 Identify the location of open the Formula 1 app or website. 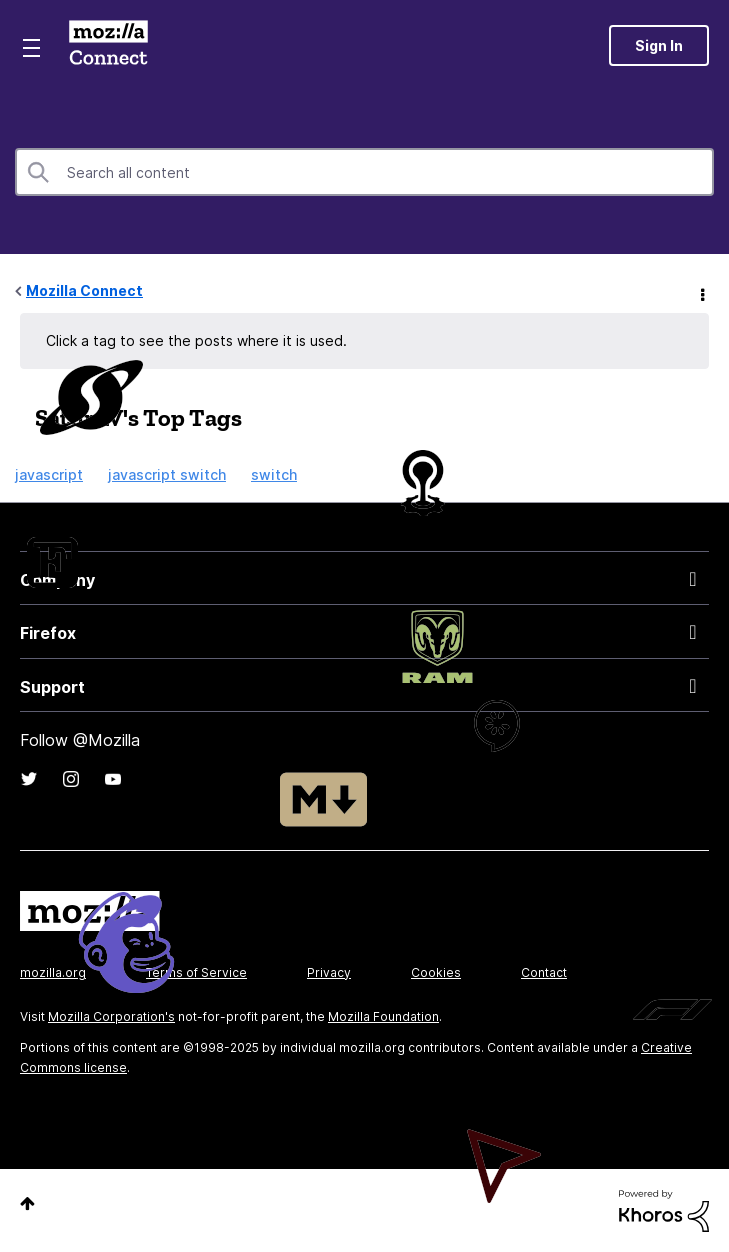
(672, 1009).